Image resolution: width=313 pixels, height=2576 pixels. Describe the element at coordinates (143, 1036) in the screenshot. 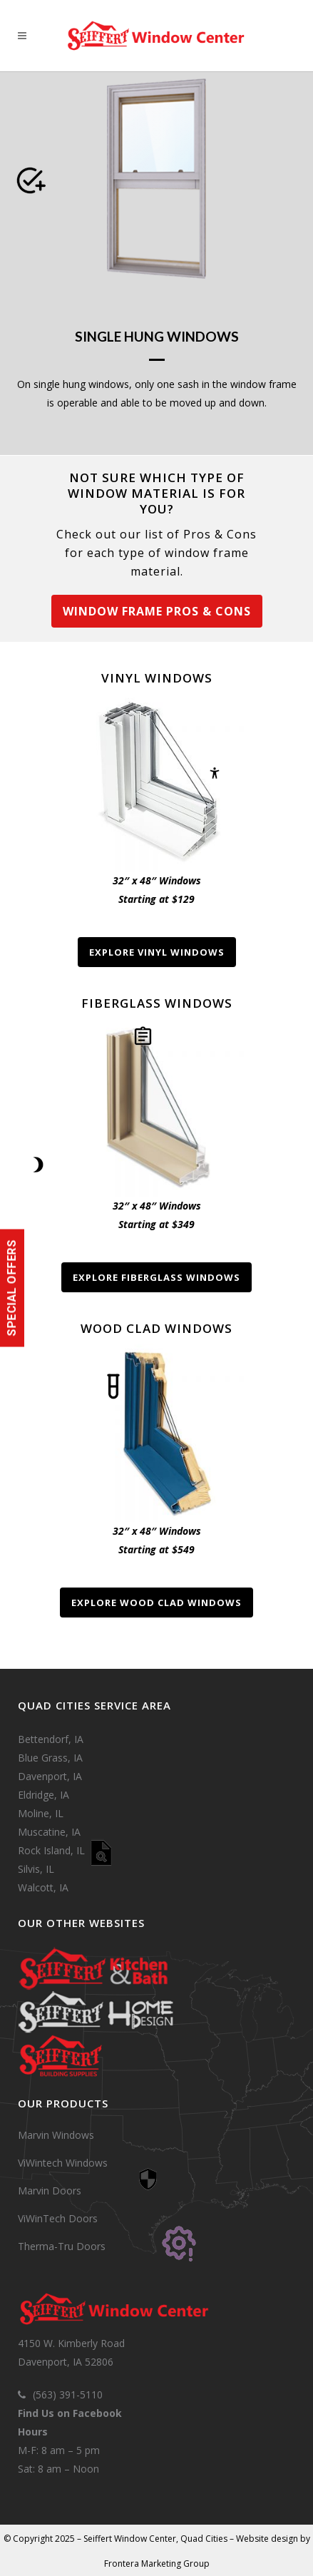

I see `view assignments or tasks` at that location.